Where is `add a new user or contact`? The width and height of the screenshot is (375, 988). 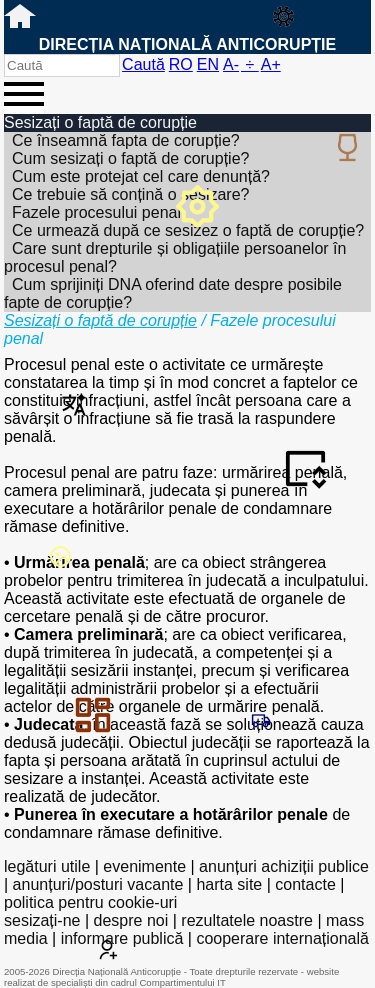
add a new user or contact is located at coordinates (107, 950).